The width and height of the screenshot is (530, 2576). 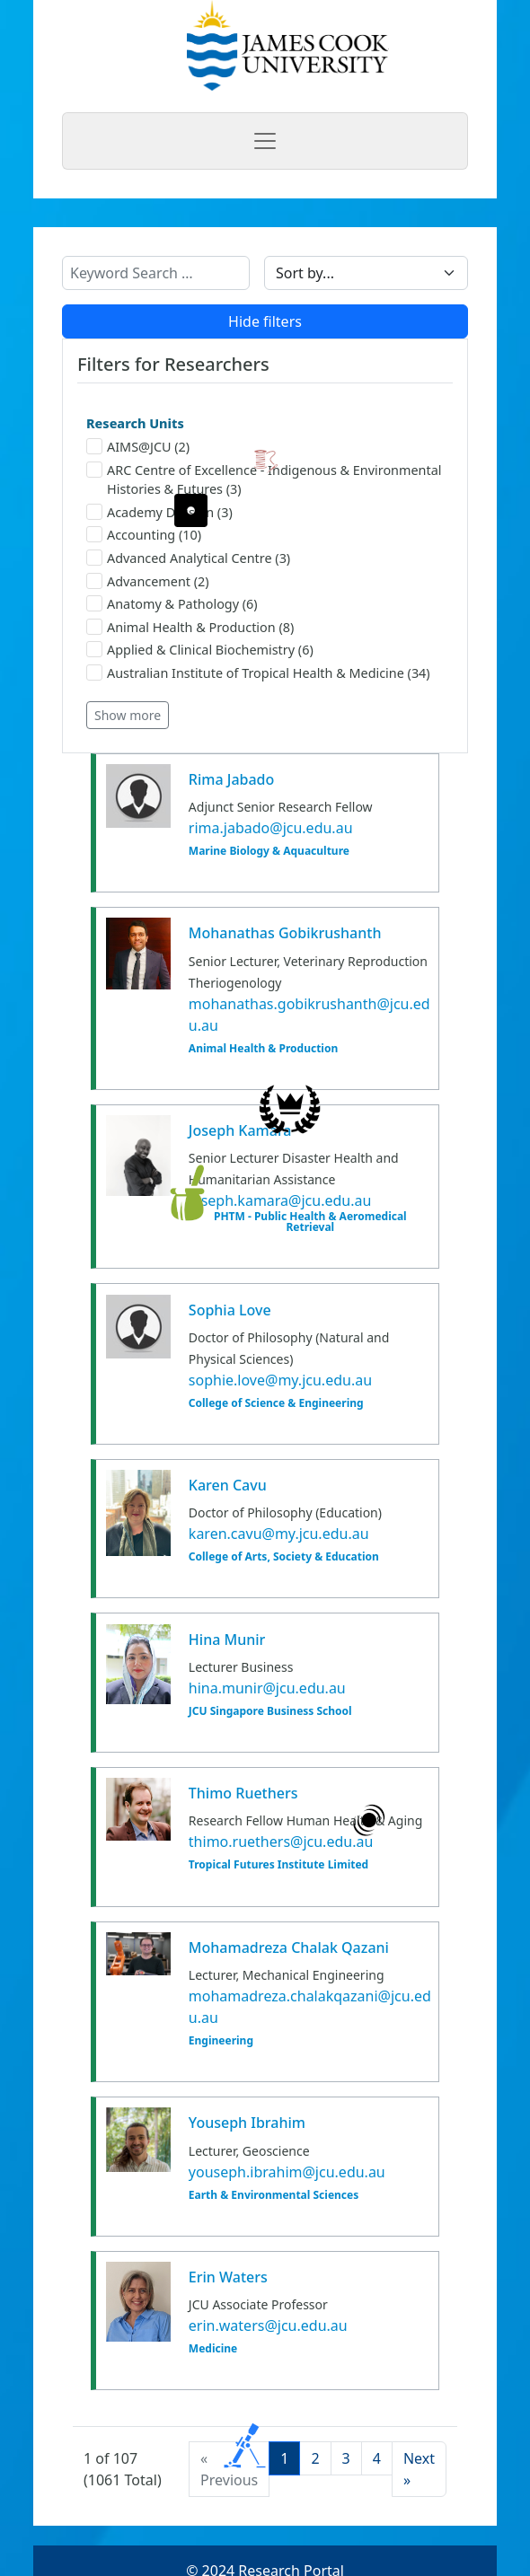 What do you see at coordinates (244, 2445) in the screenshot?
I see `mortar weapon icon for military or strategy games` at bounding box center [244, 2445].